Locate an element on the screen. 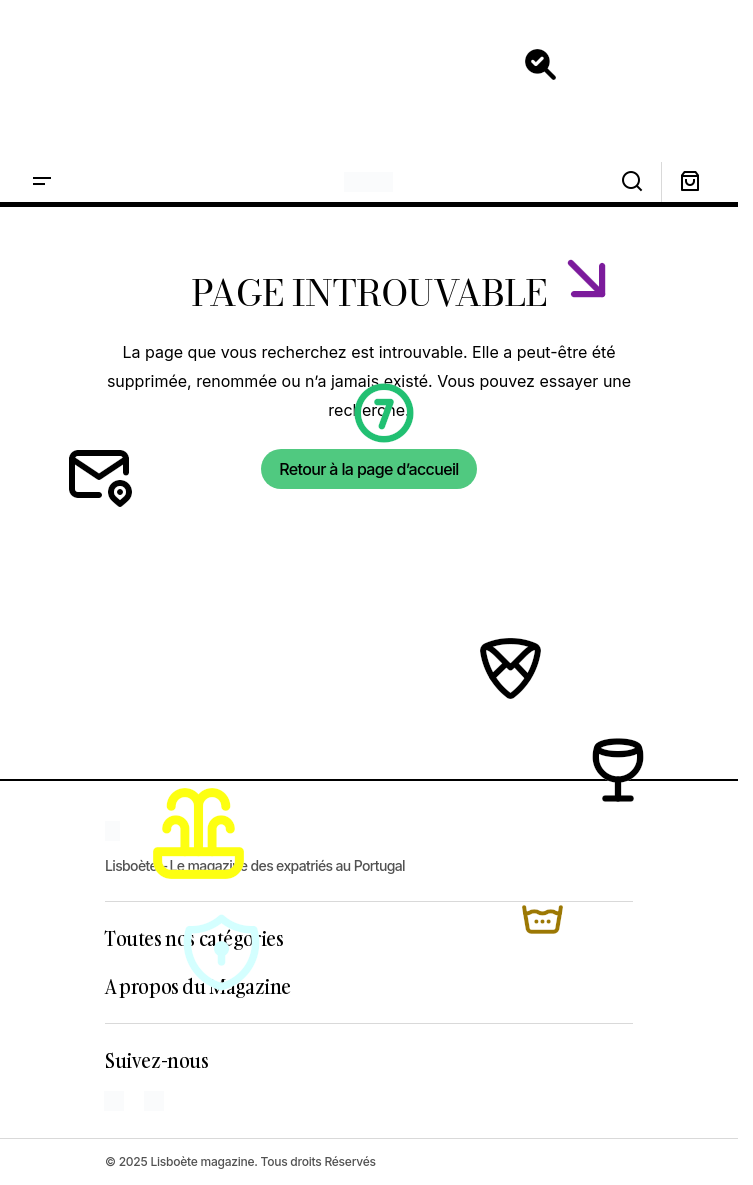 The height and width of the screenshot is (1185, 753). open ctemplar secure email service is located at coordinates (510, 668).